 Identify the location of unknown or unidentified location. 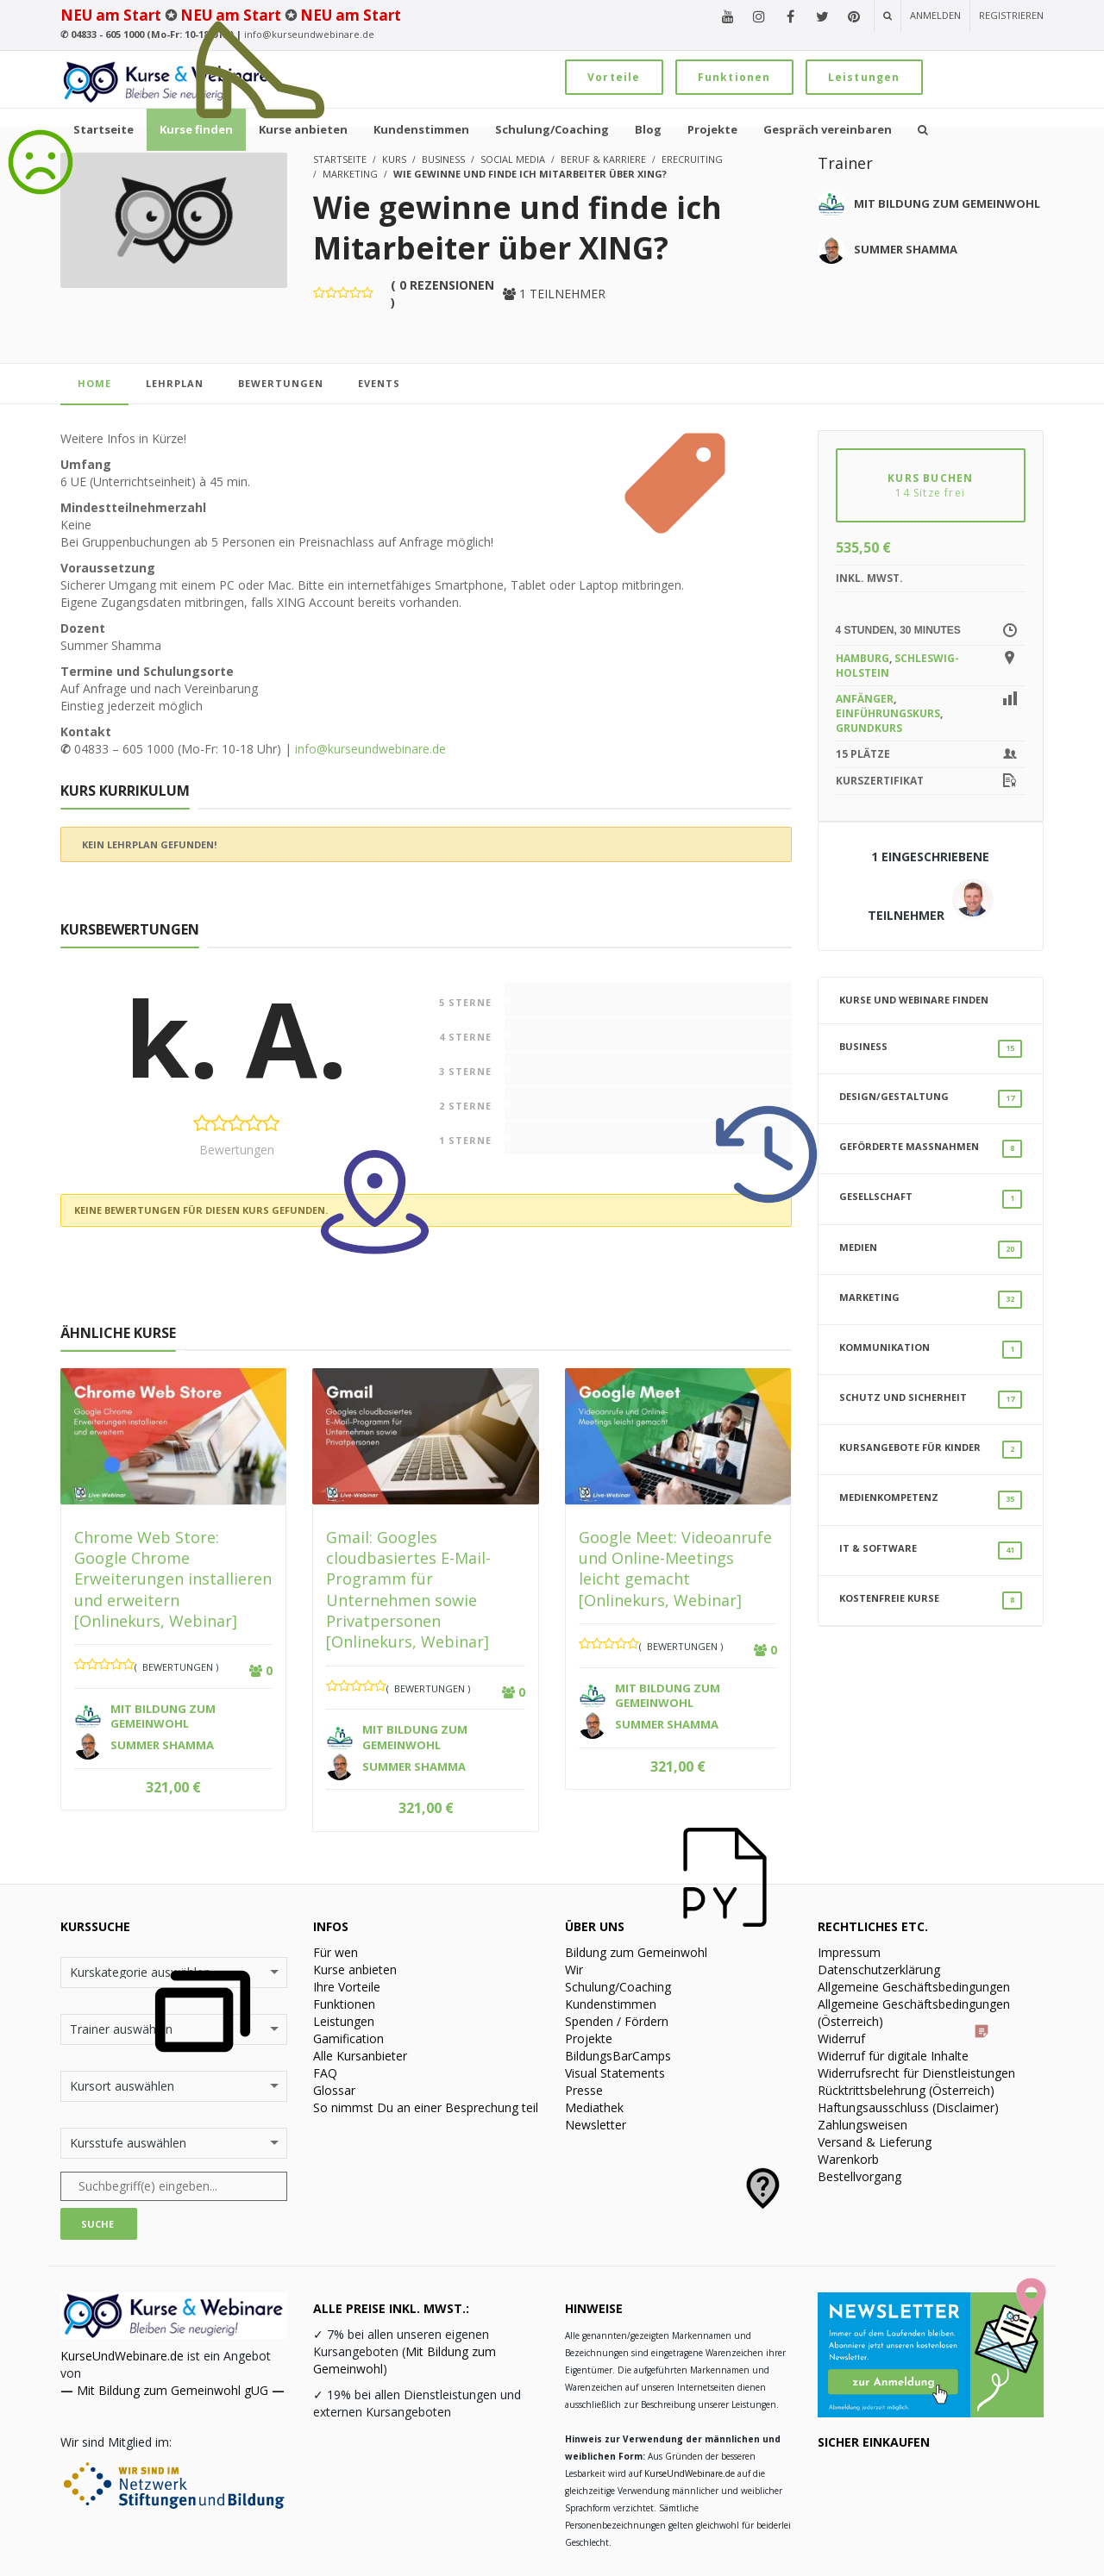
(762, 2188).